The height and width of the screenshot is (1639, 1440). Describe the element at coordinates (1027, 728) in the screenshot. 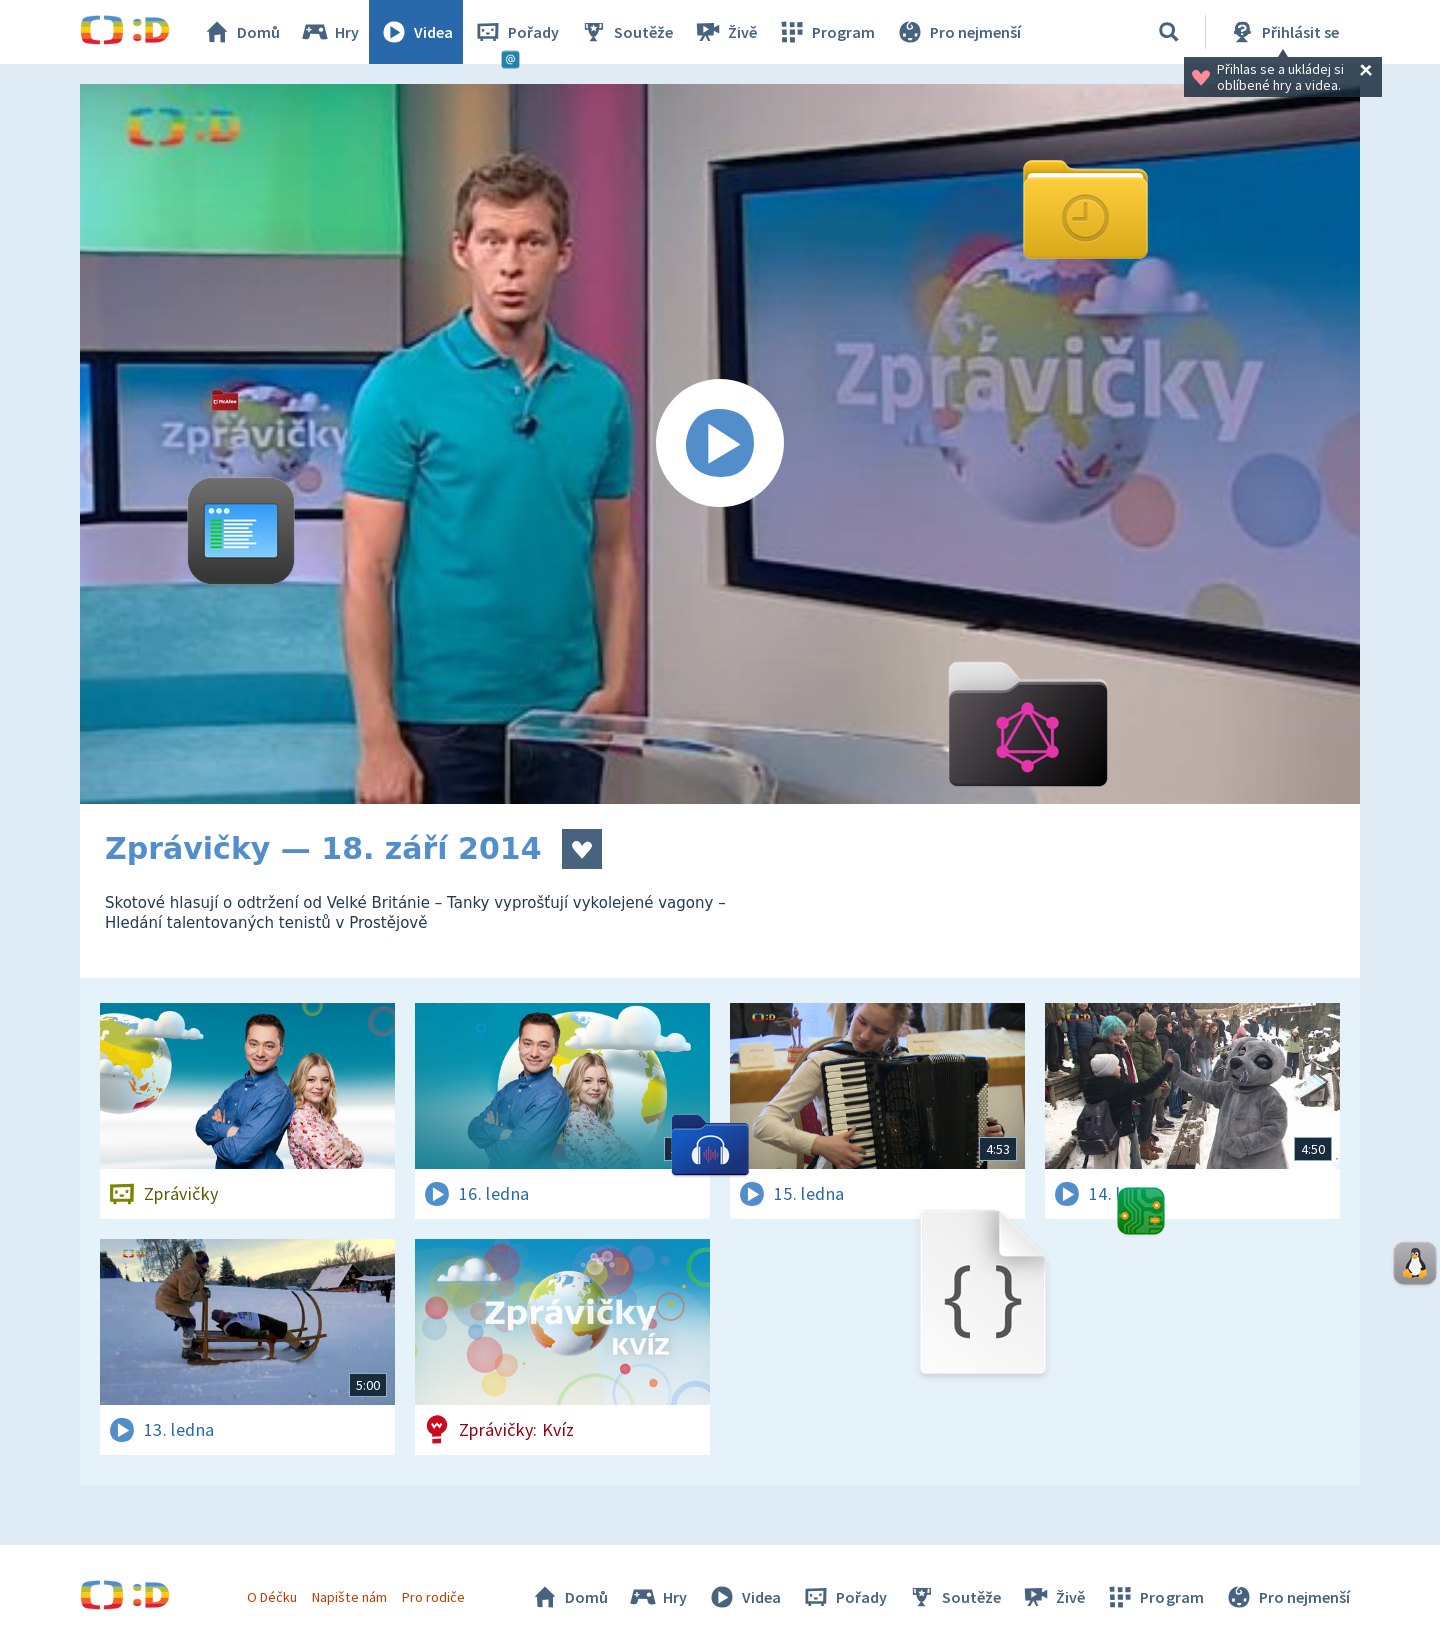

I see `open folder containing GraphQL project files` at that location.